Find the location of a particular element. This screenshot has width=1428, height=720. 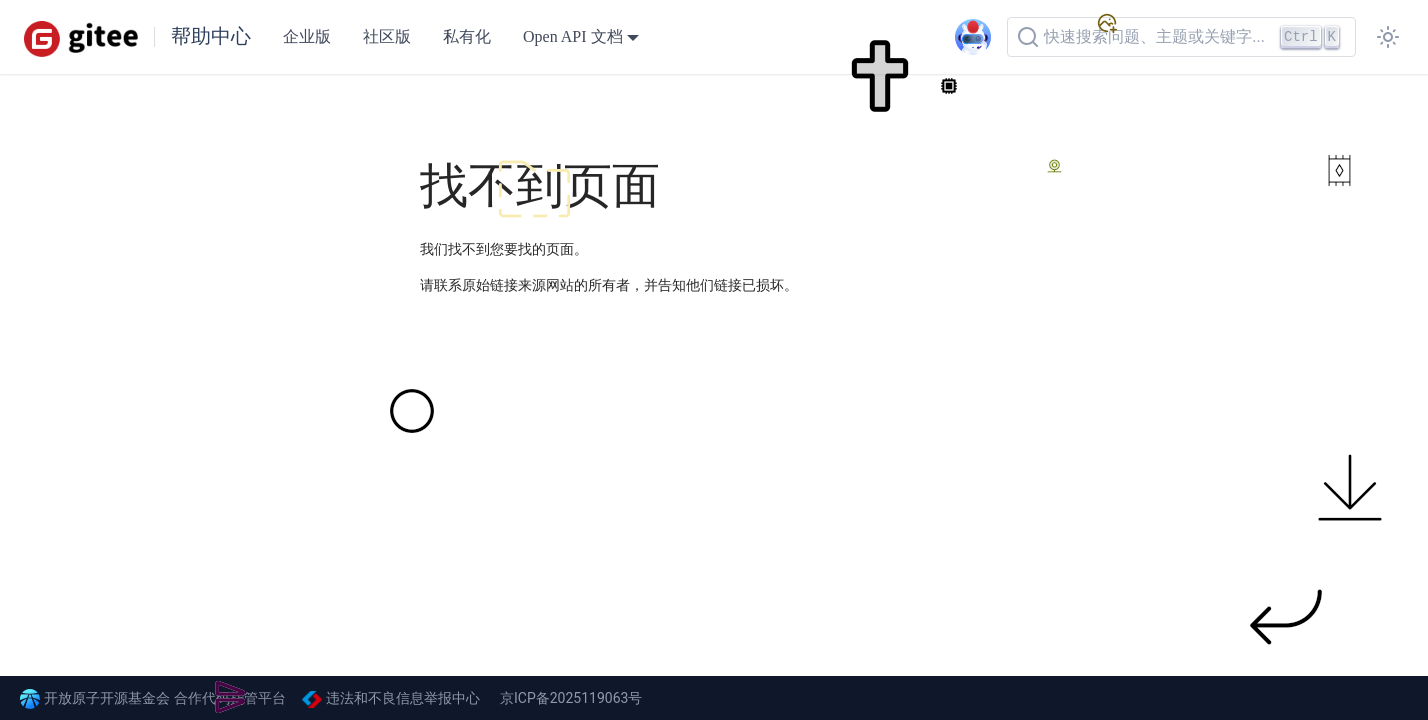

add a new photo to your collection is located at coordinates (1107, 23).